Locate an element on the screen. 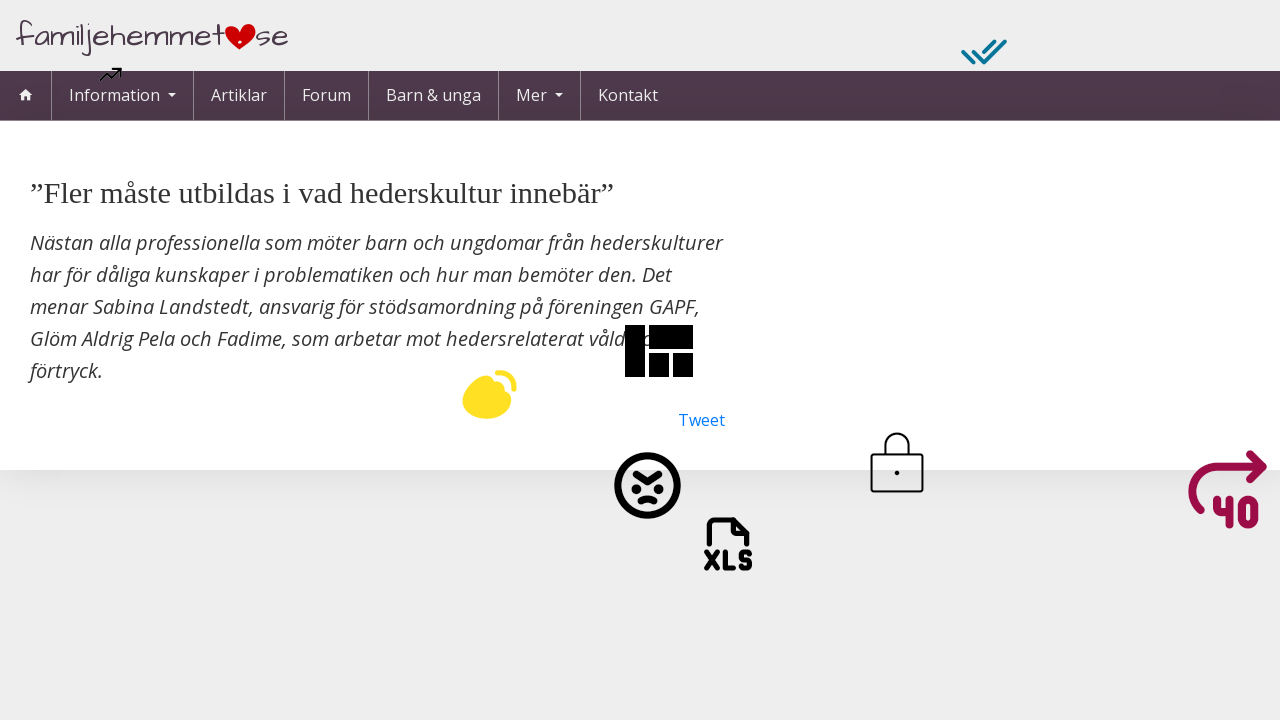 This screenshot has width=1280, height=720. report or flag negative content is located at coordinates (647, 485).